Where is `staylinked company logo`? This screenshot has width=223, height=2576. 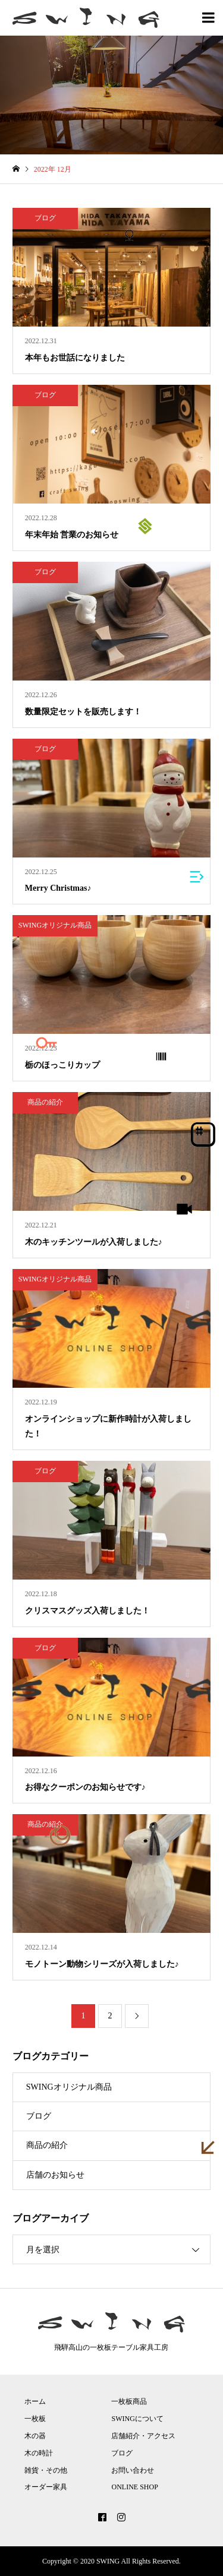
staylinked company logo is located at coordinates (145, 526).